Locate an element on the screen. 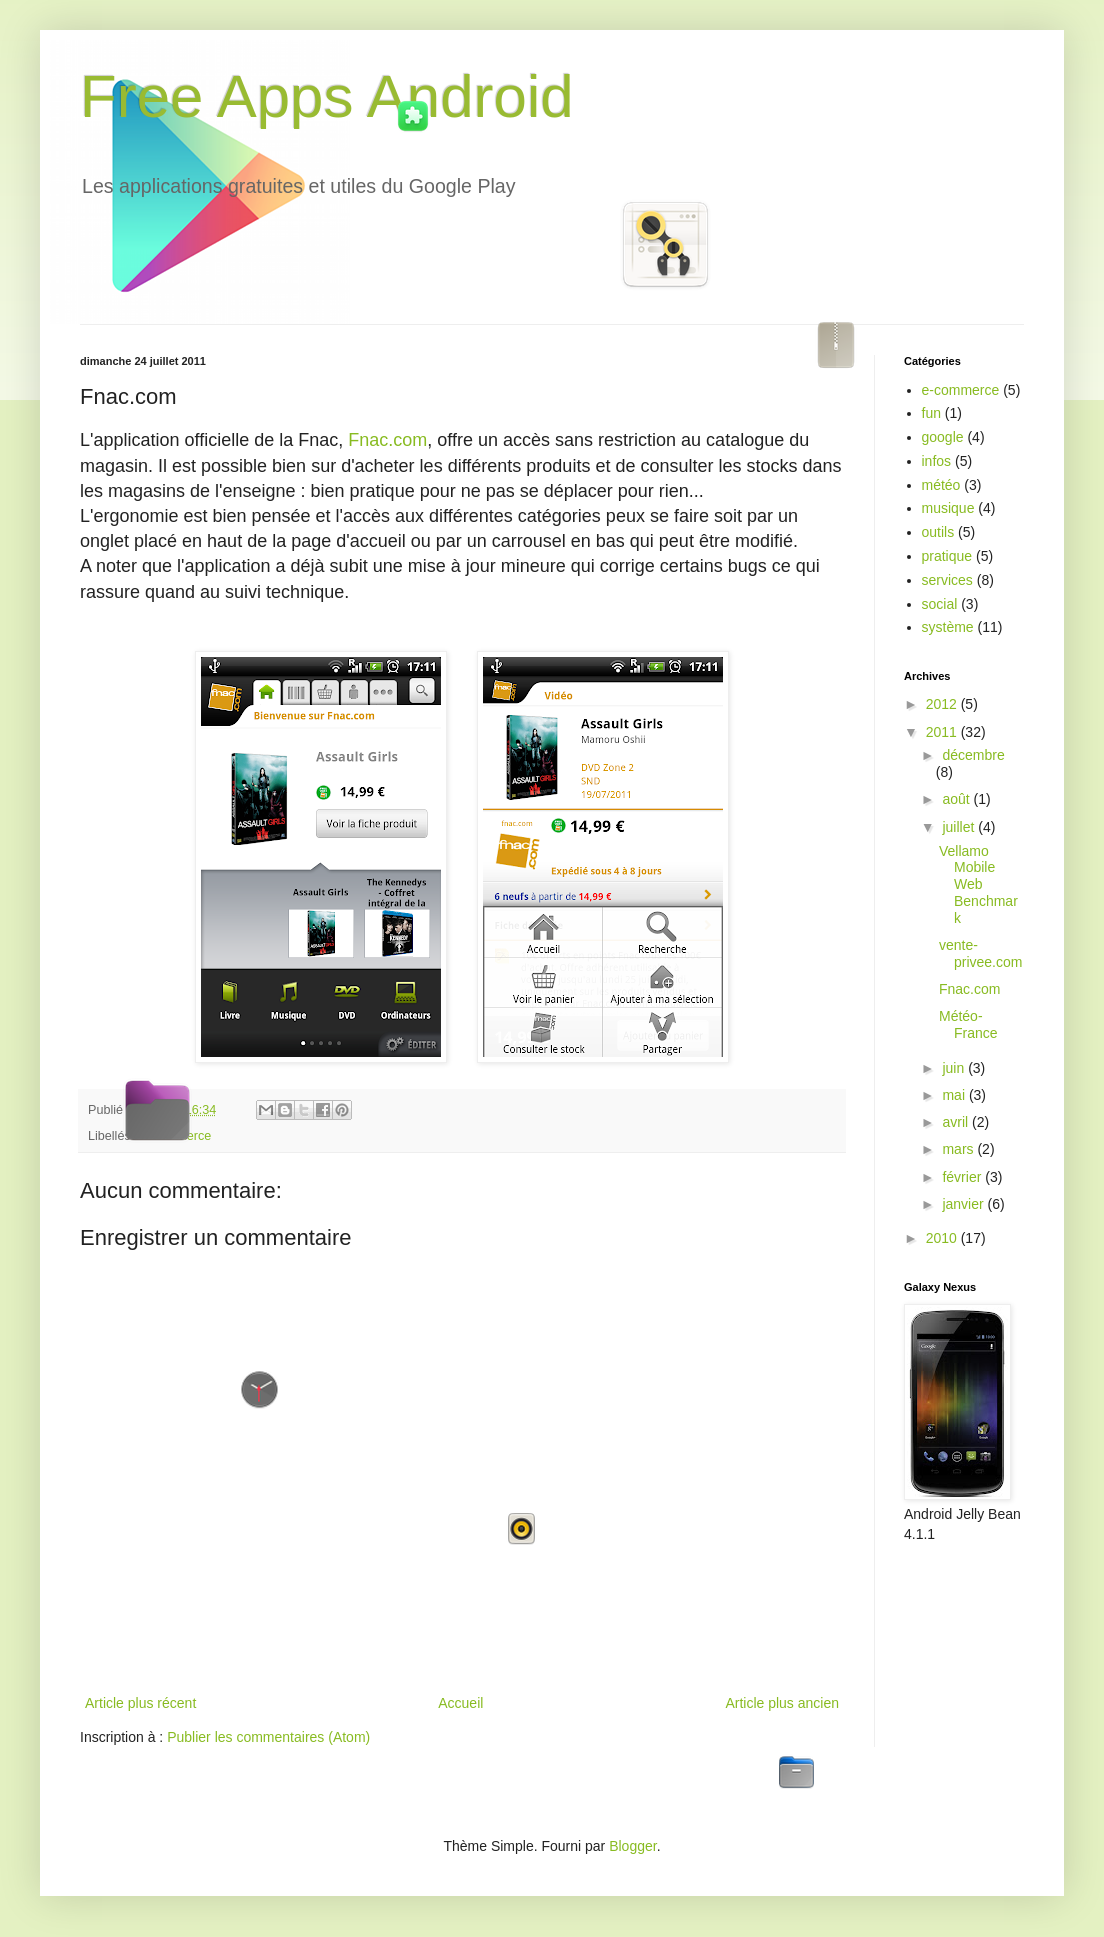 The height and width of the screenshot is (1937, 1104). indicates a folder is ready to accept a dragged item is located at coordinates (157, 1110).